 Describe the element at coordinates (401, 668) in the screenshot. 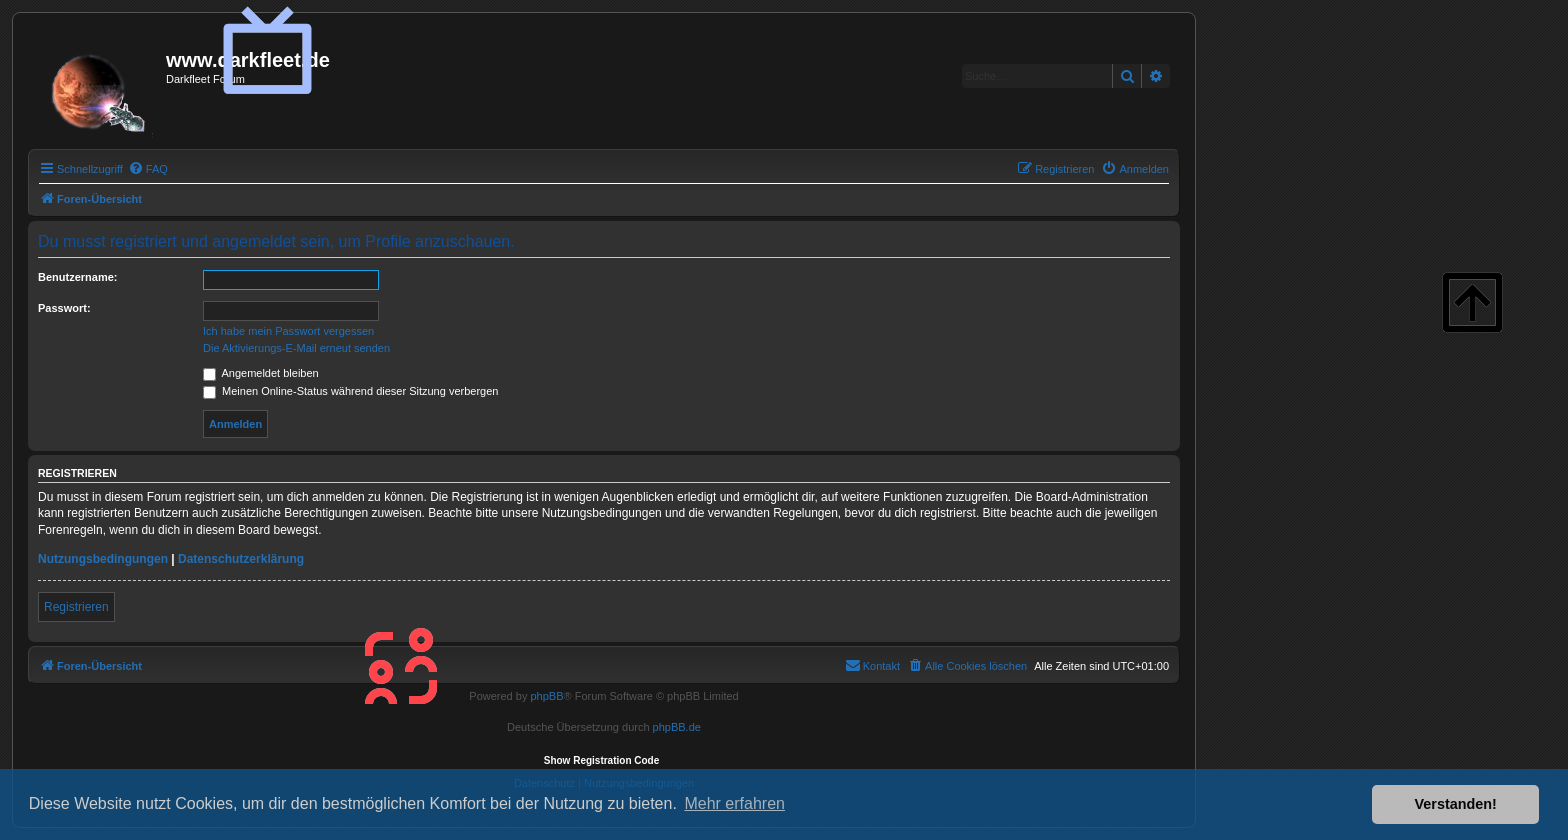

I see `peer-to-peer connection or transfer` at that location.